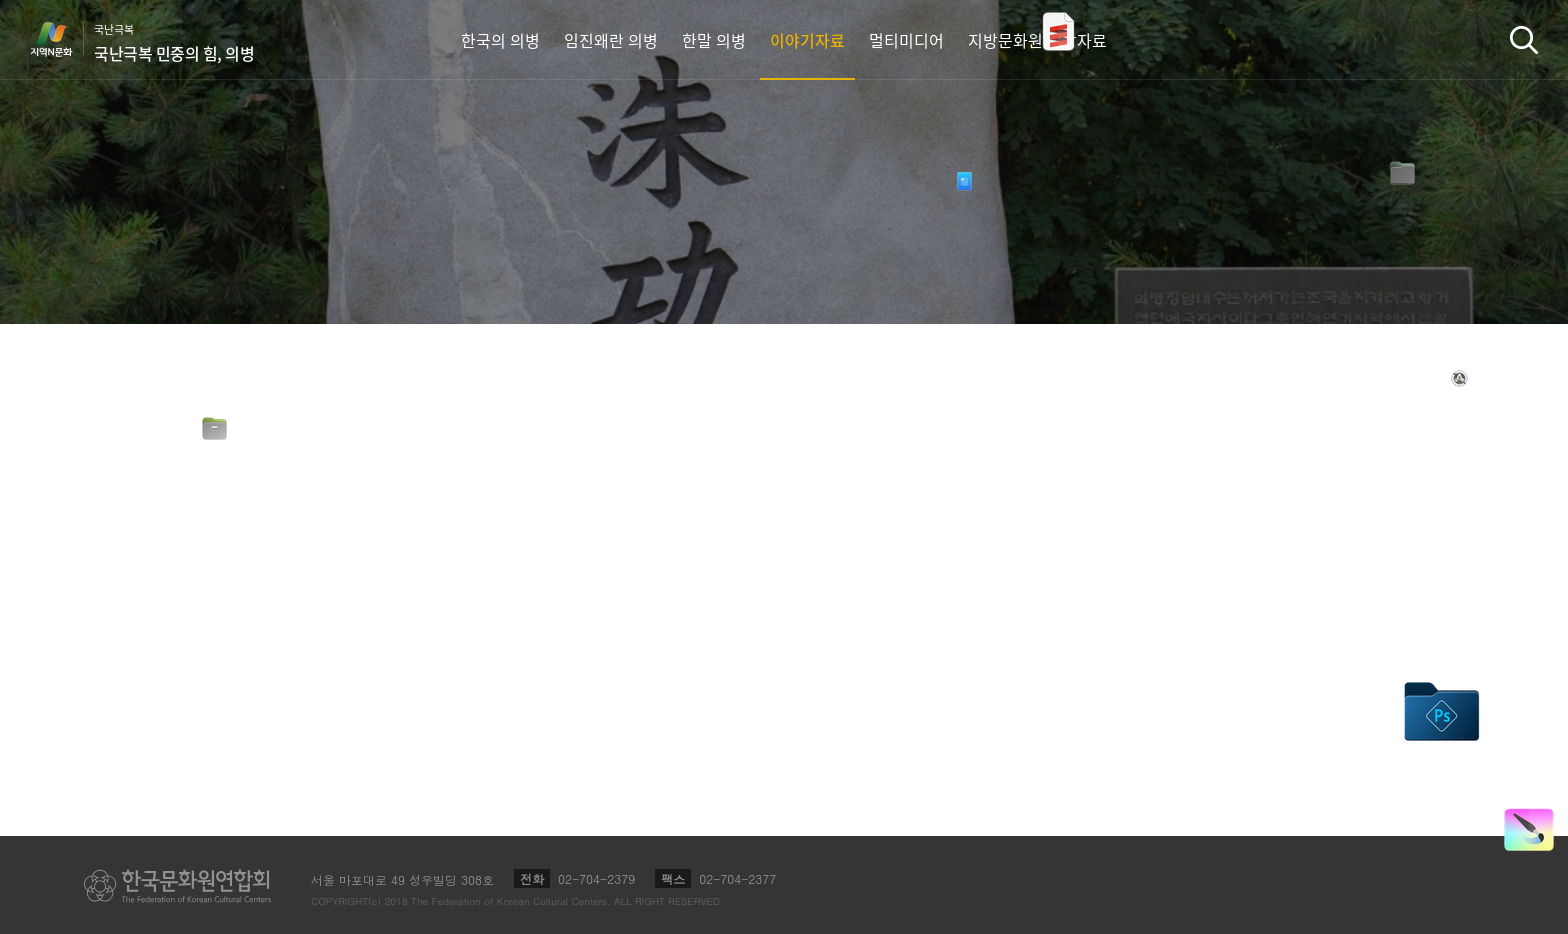  Describe the element at coordinates (1529, 828) in the screenshot. I see `open a Krita project file` at that location.